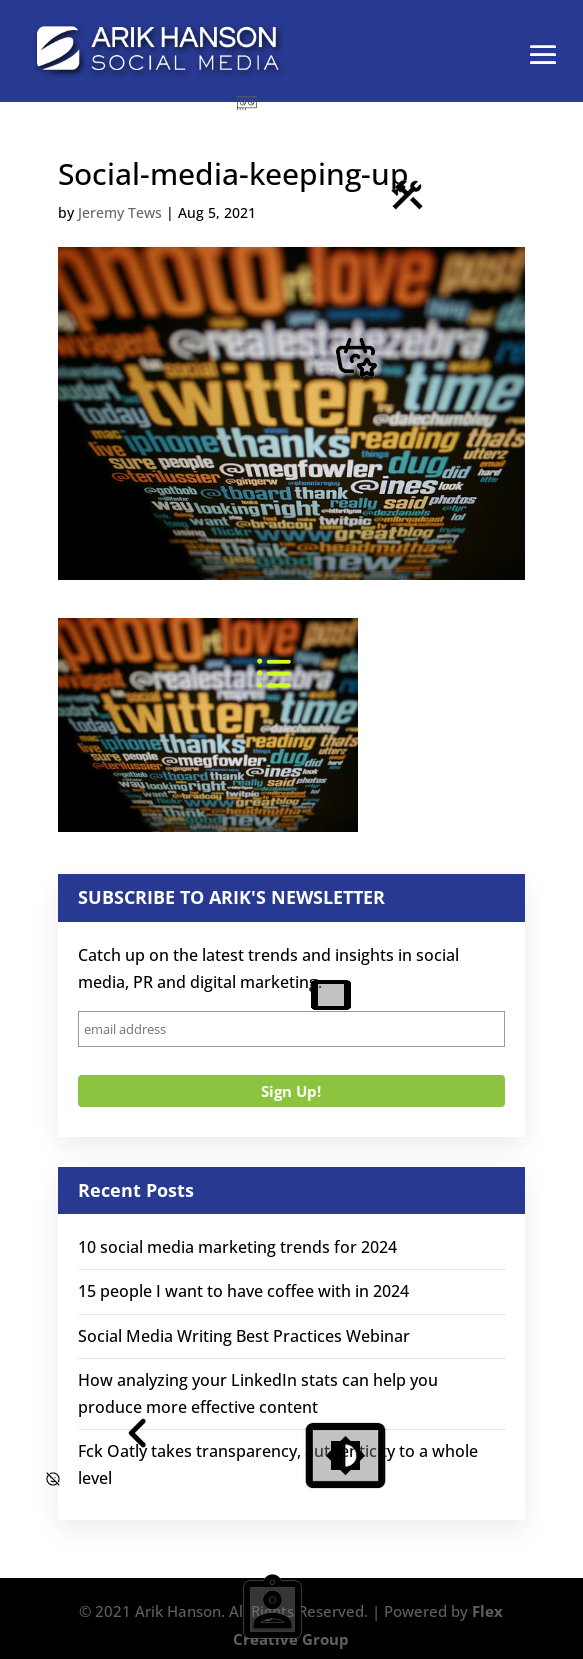 This screenshot has height=1659, width=583. What do you see at coordinates (407, 195) in the screenshot?
I see `access settings or tools` at bounding box center [407, 195].